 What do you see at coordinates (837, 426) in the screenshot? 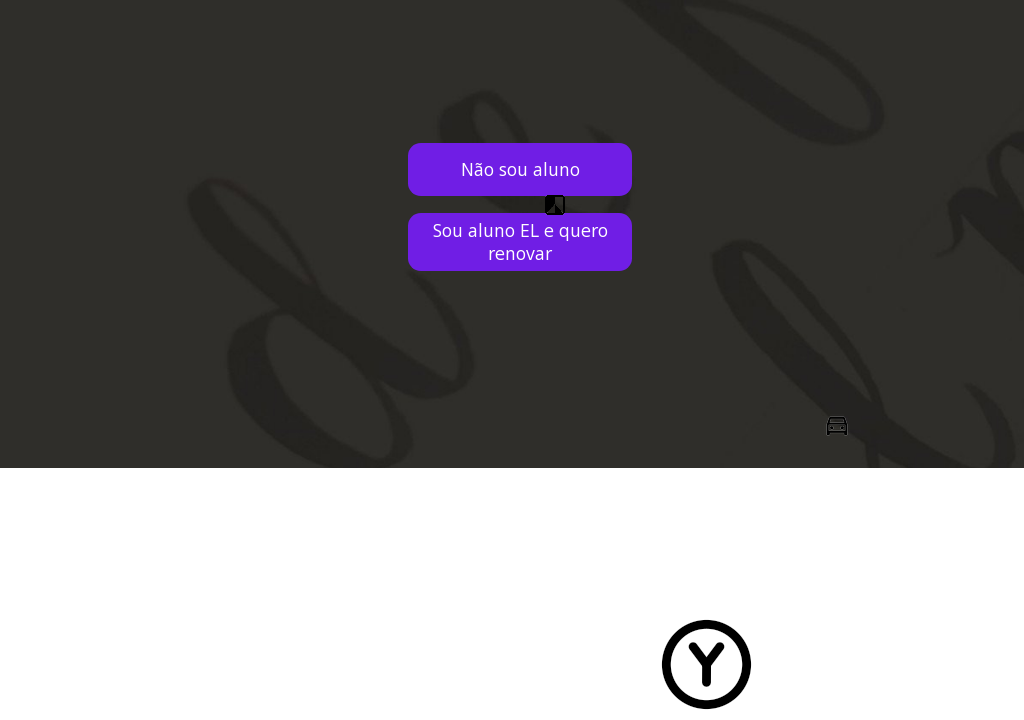
I see `indicates it's time to leave for your destination` at bounding box center [837, 426].